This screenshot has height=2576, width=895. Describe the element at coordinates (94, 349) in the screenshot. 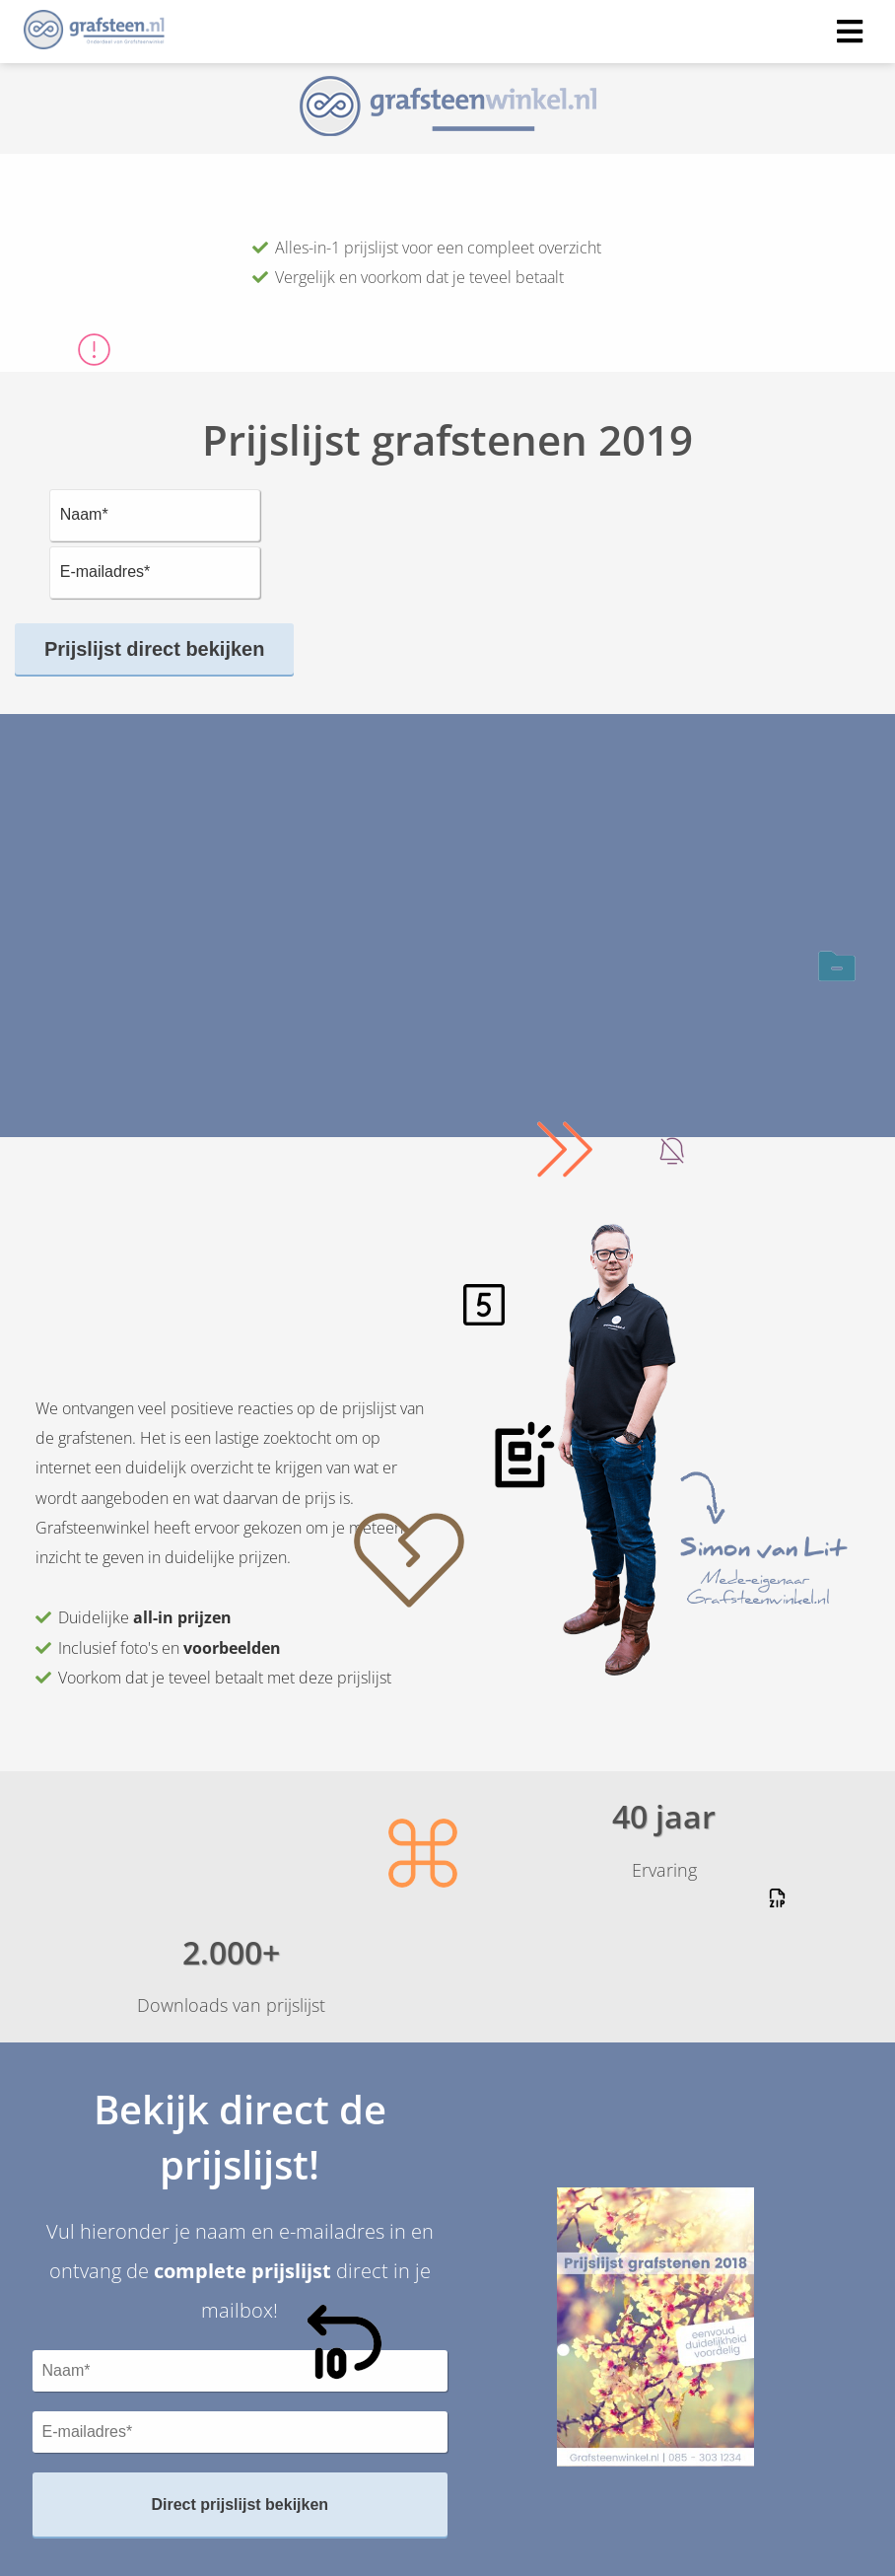

I see `indicates a warning or caution state` at that location.